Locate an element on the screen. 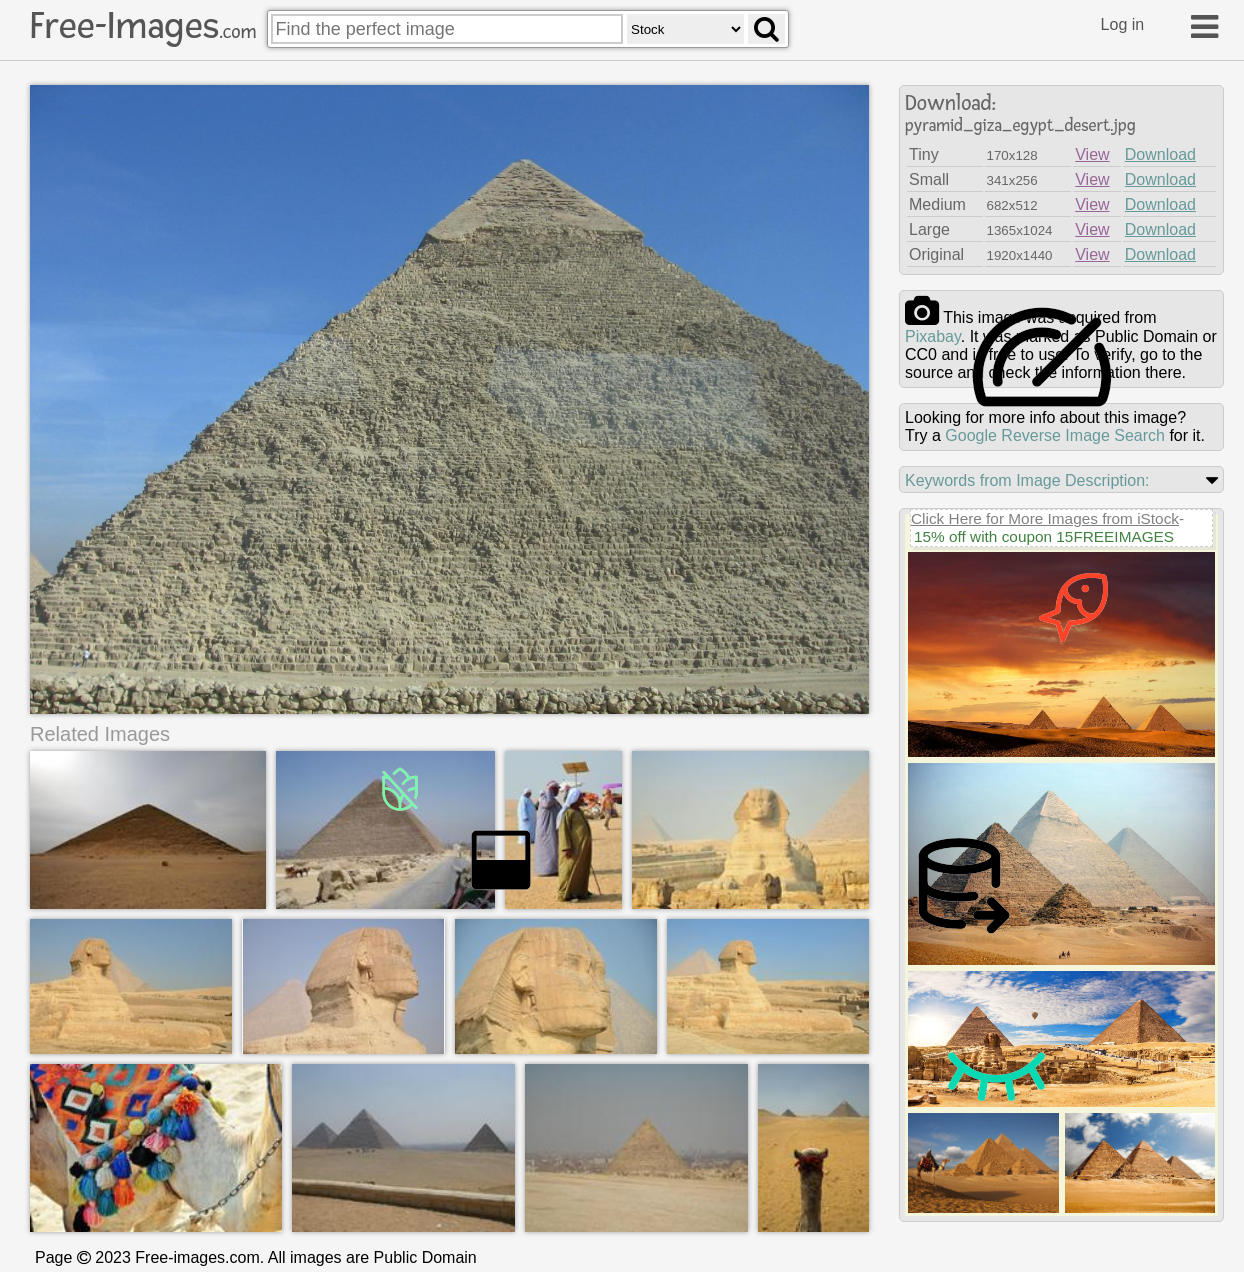  hide password or sensitive content is located at coordinates (996, 1067).